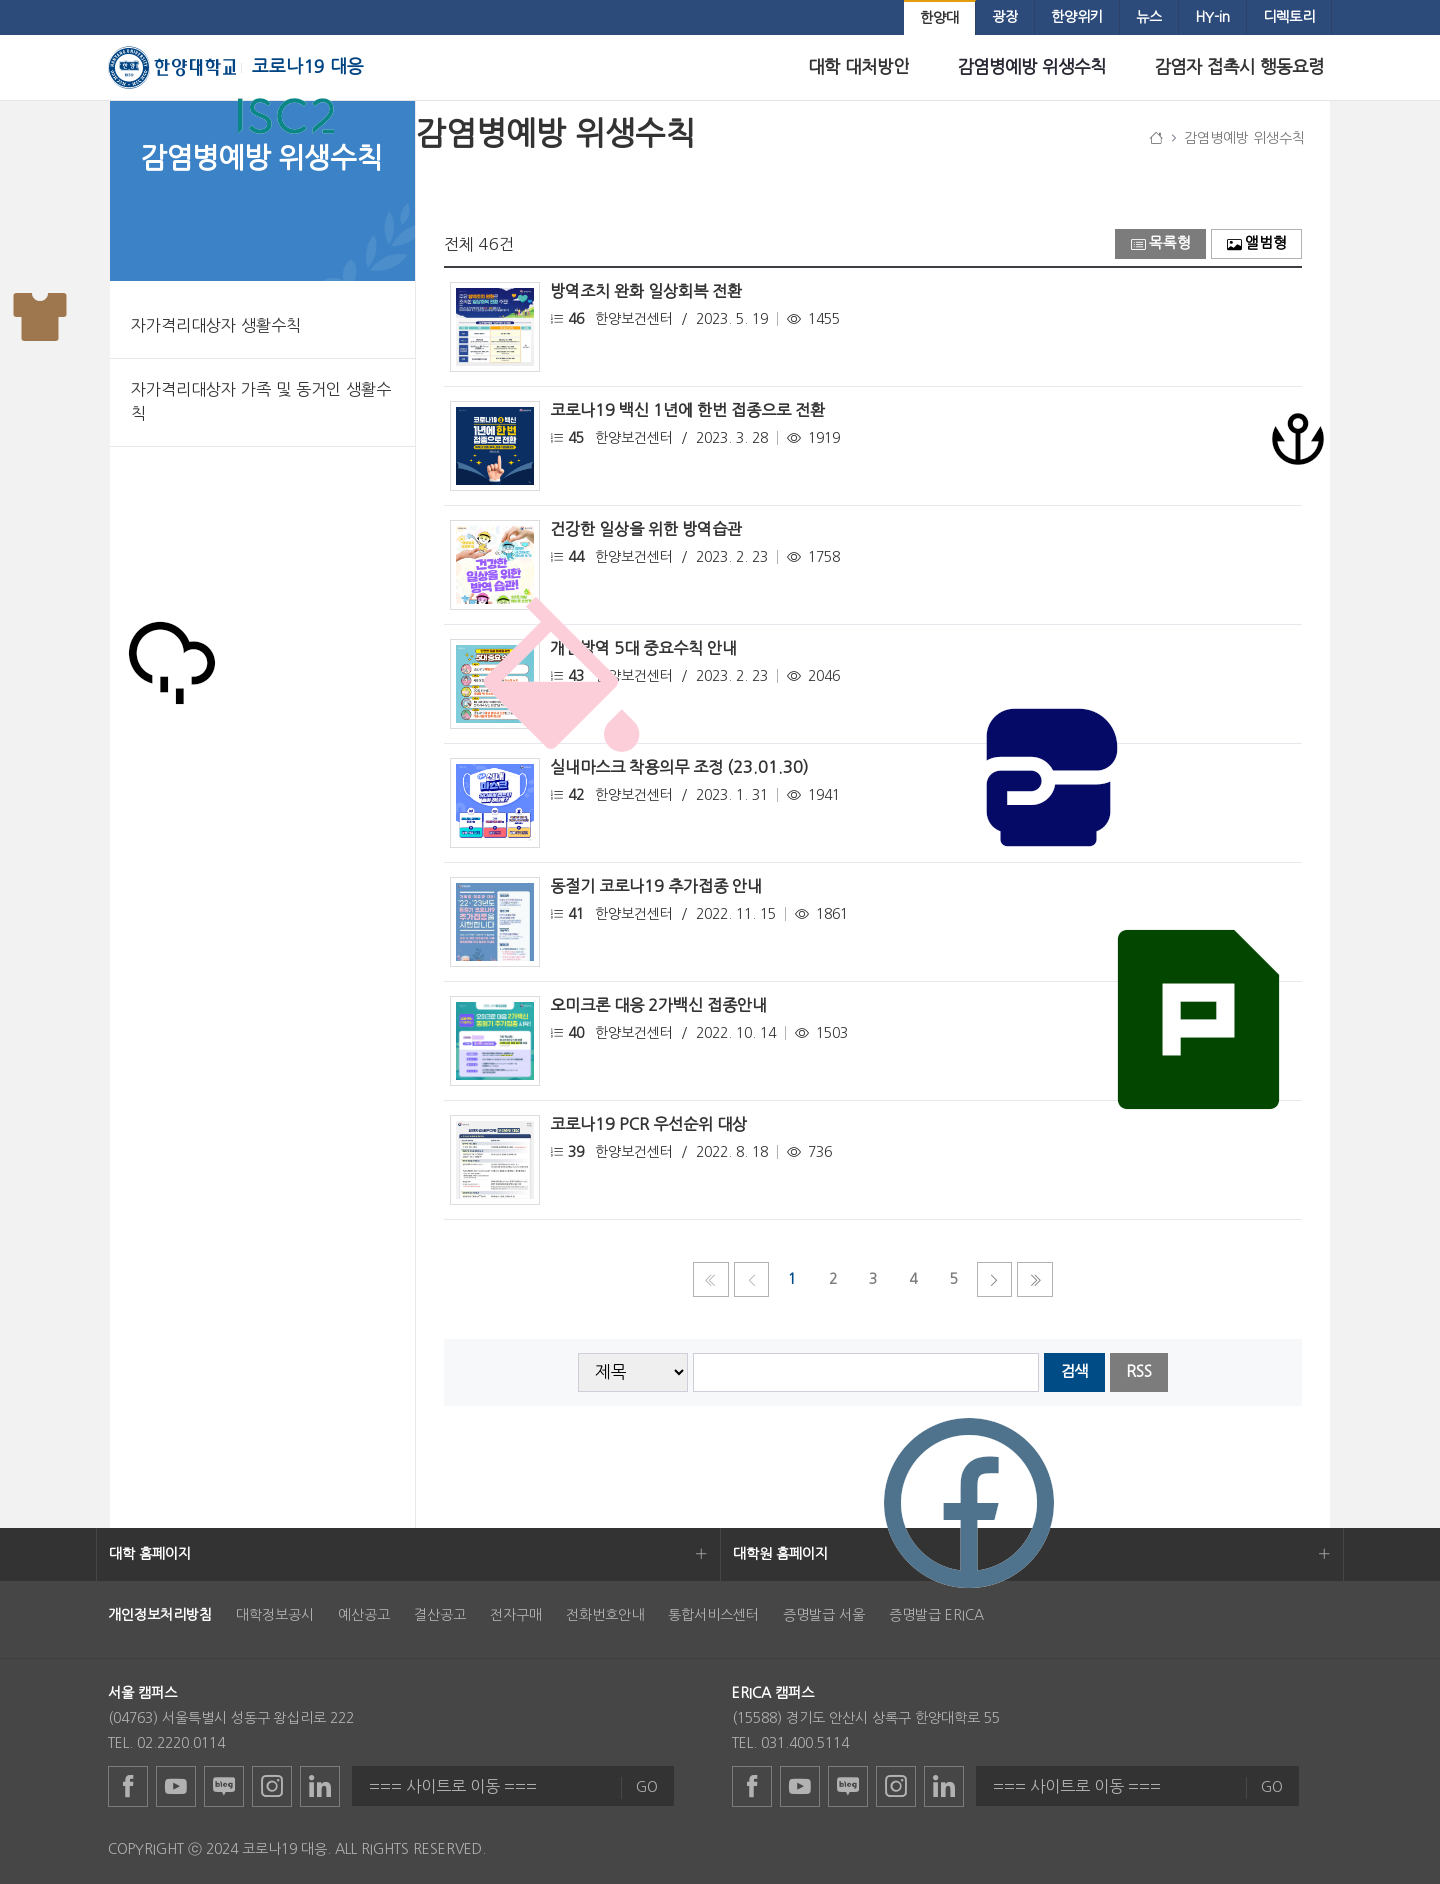  I want to click on access marina or harbor locations, so click(1298, 439).